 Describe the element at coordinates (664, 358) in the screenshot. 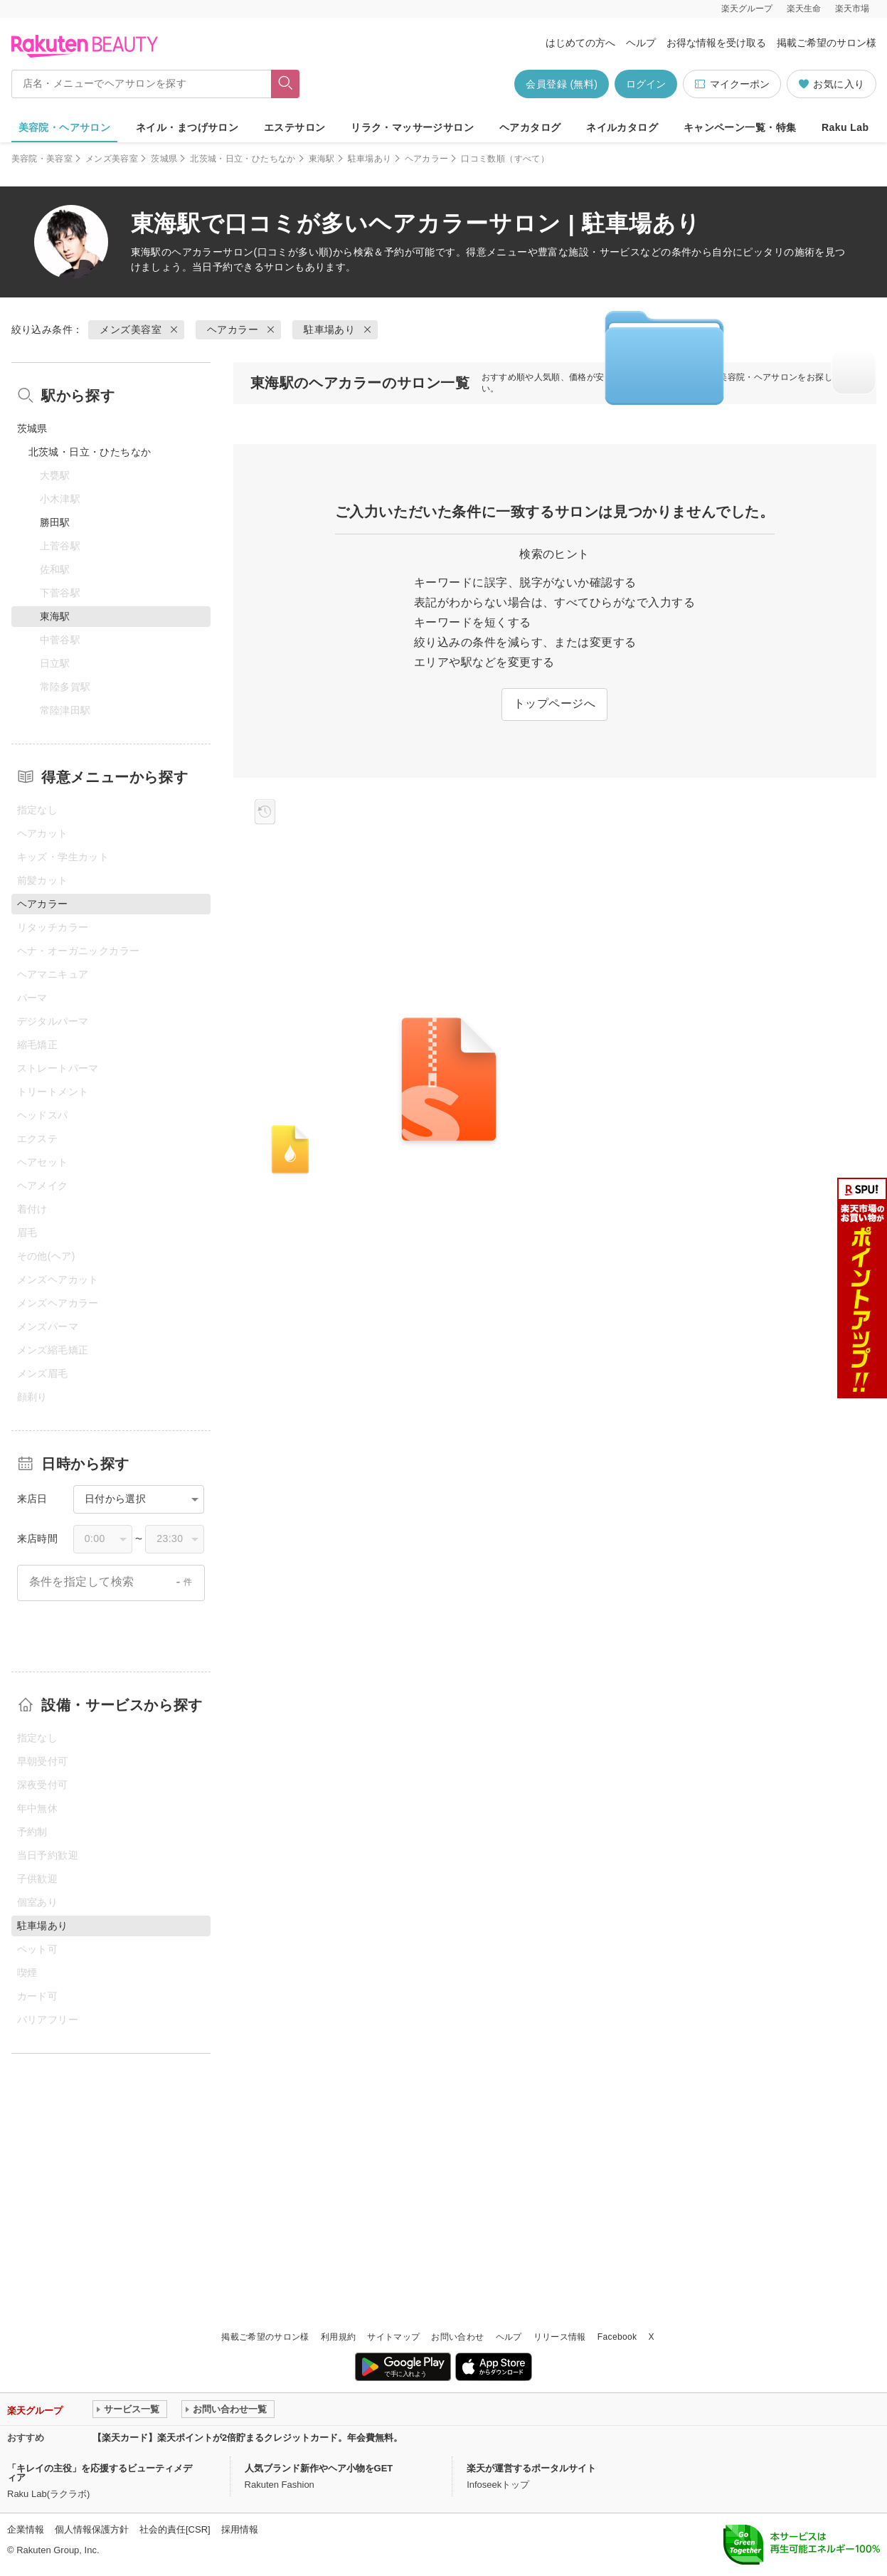

I see `open folder to view contents` at that location.